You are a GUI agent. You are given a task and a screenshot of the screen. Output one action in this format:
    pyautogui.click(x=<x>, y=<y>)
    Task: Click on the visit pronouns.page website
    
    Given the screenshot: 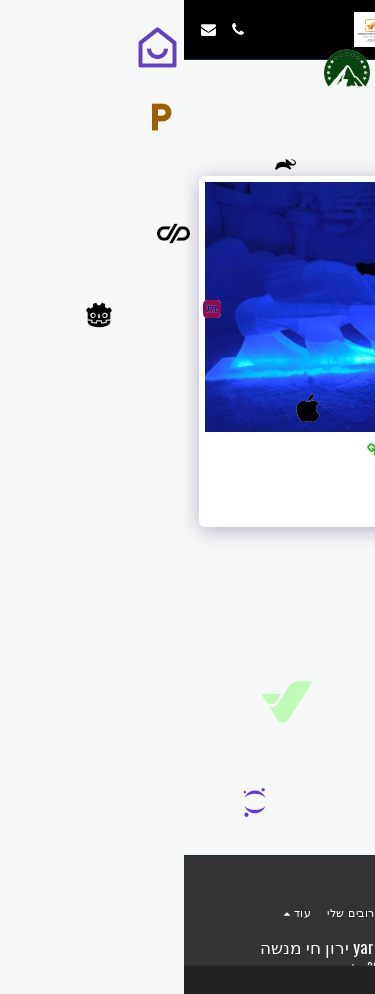 What is the action you would take?
    pyautogui.click(x=173, y=233)
    